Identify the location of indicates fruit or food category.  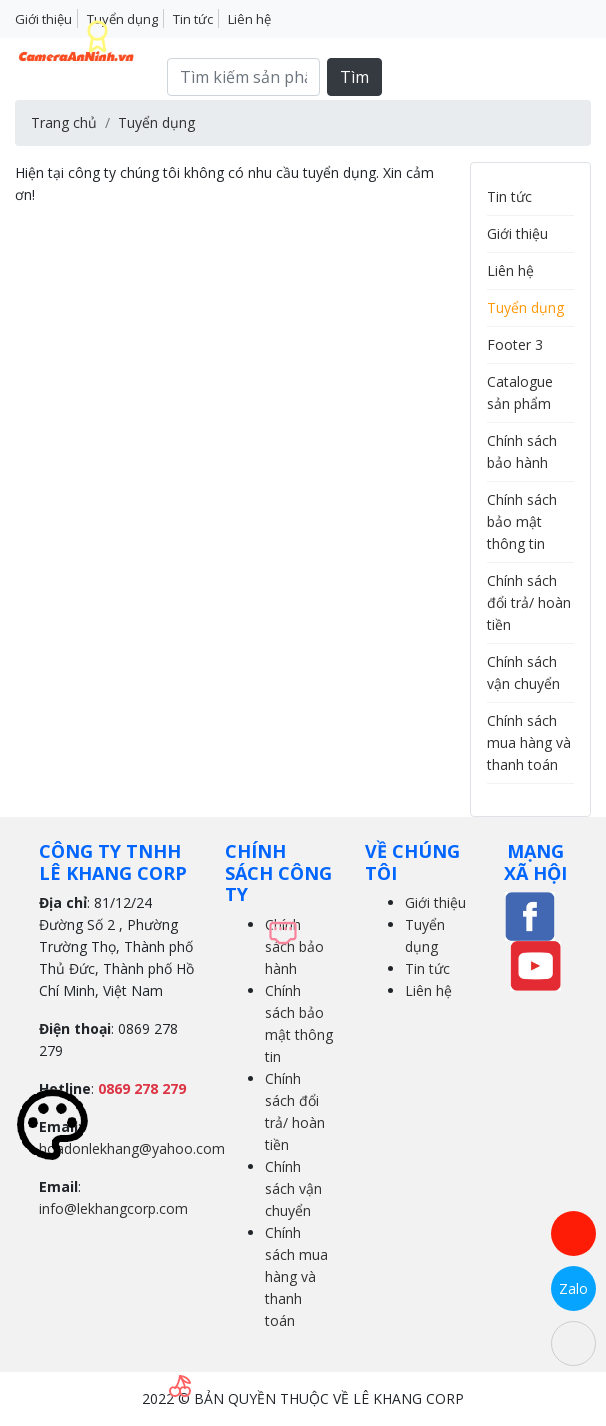
(180, 1386).